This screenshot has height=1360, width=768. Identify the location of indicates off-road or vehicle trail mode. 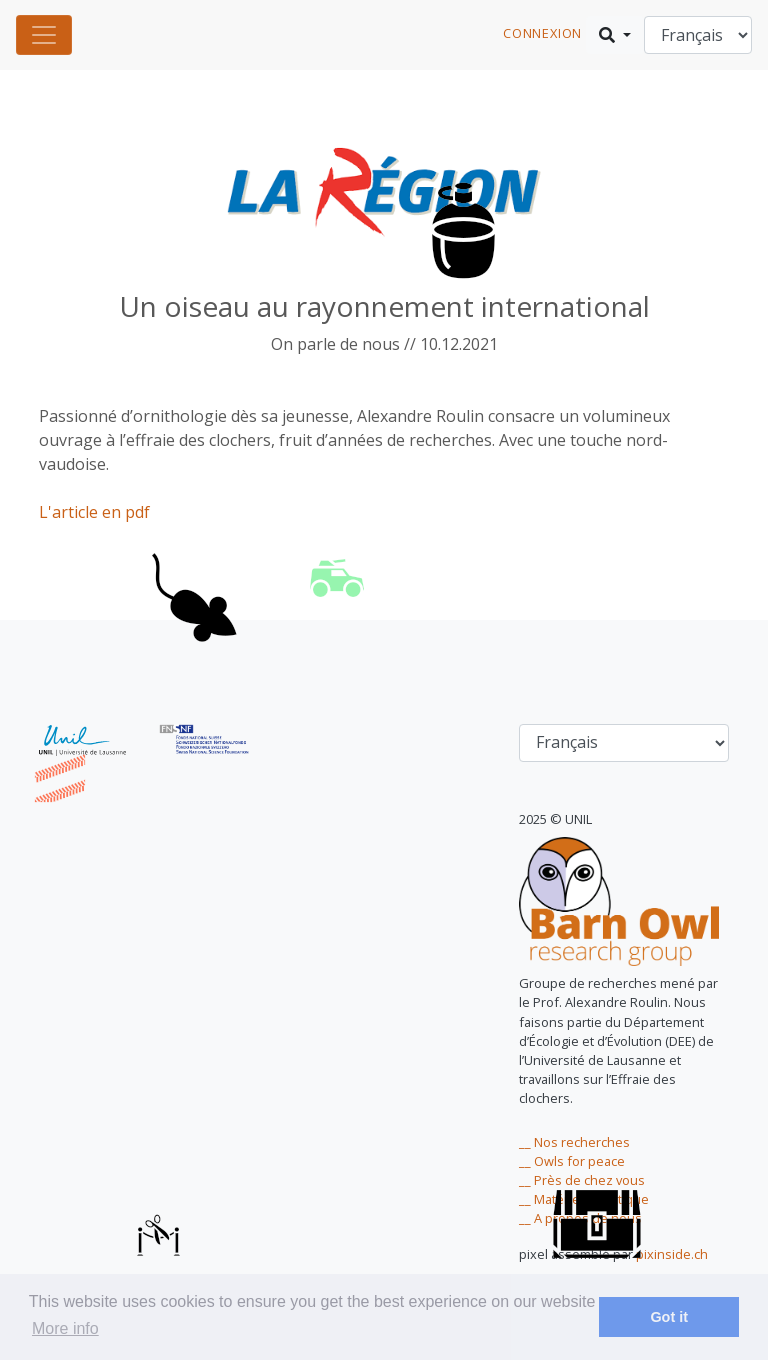
(60, 777).